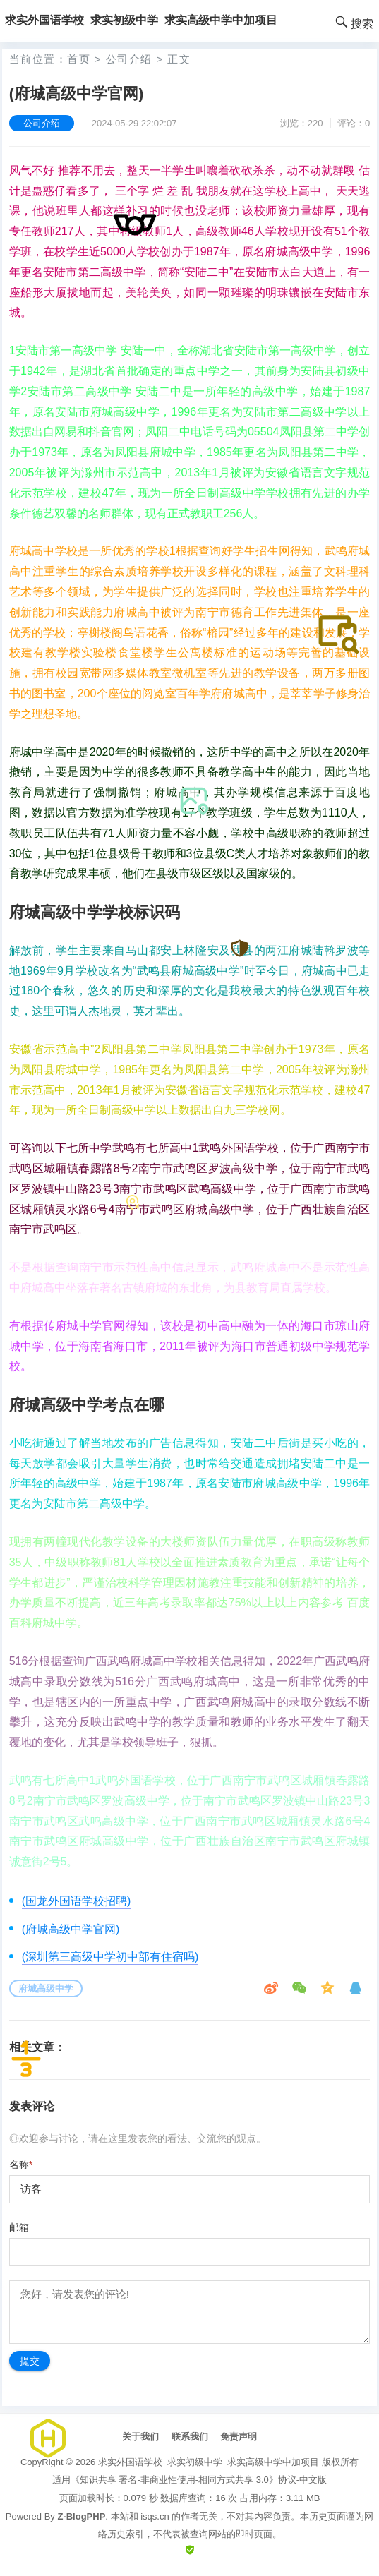 Image resolution: width=379 pixels, height=2576 pixels. I want to click on open Hexo blogging framework, so click(48, 2438).